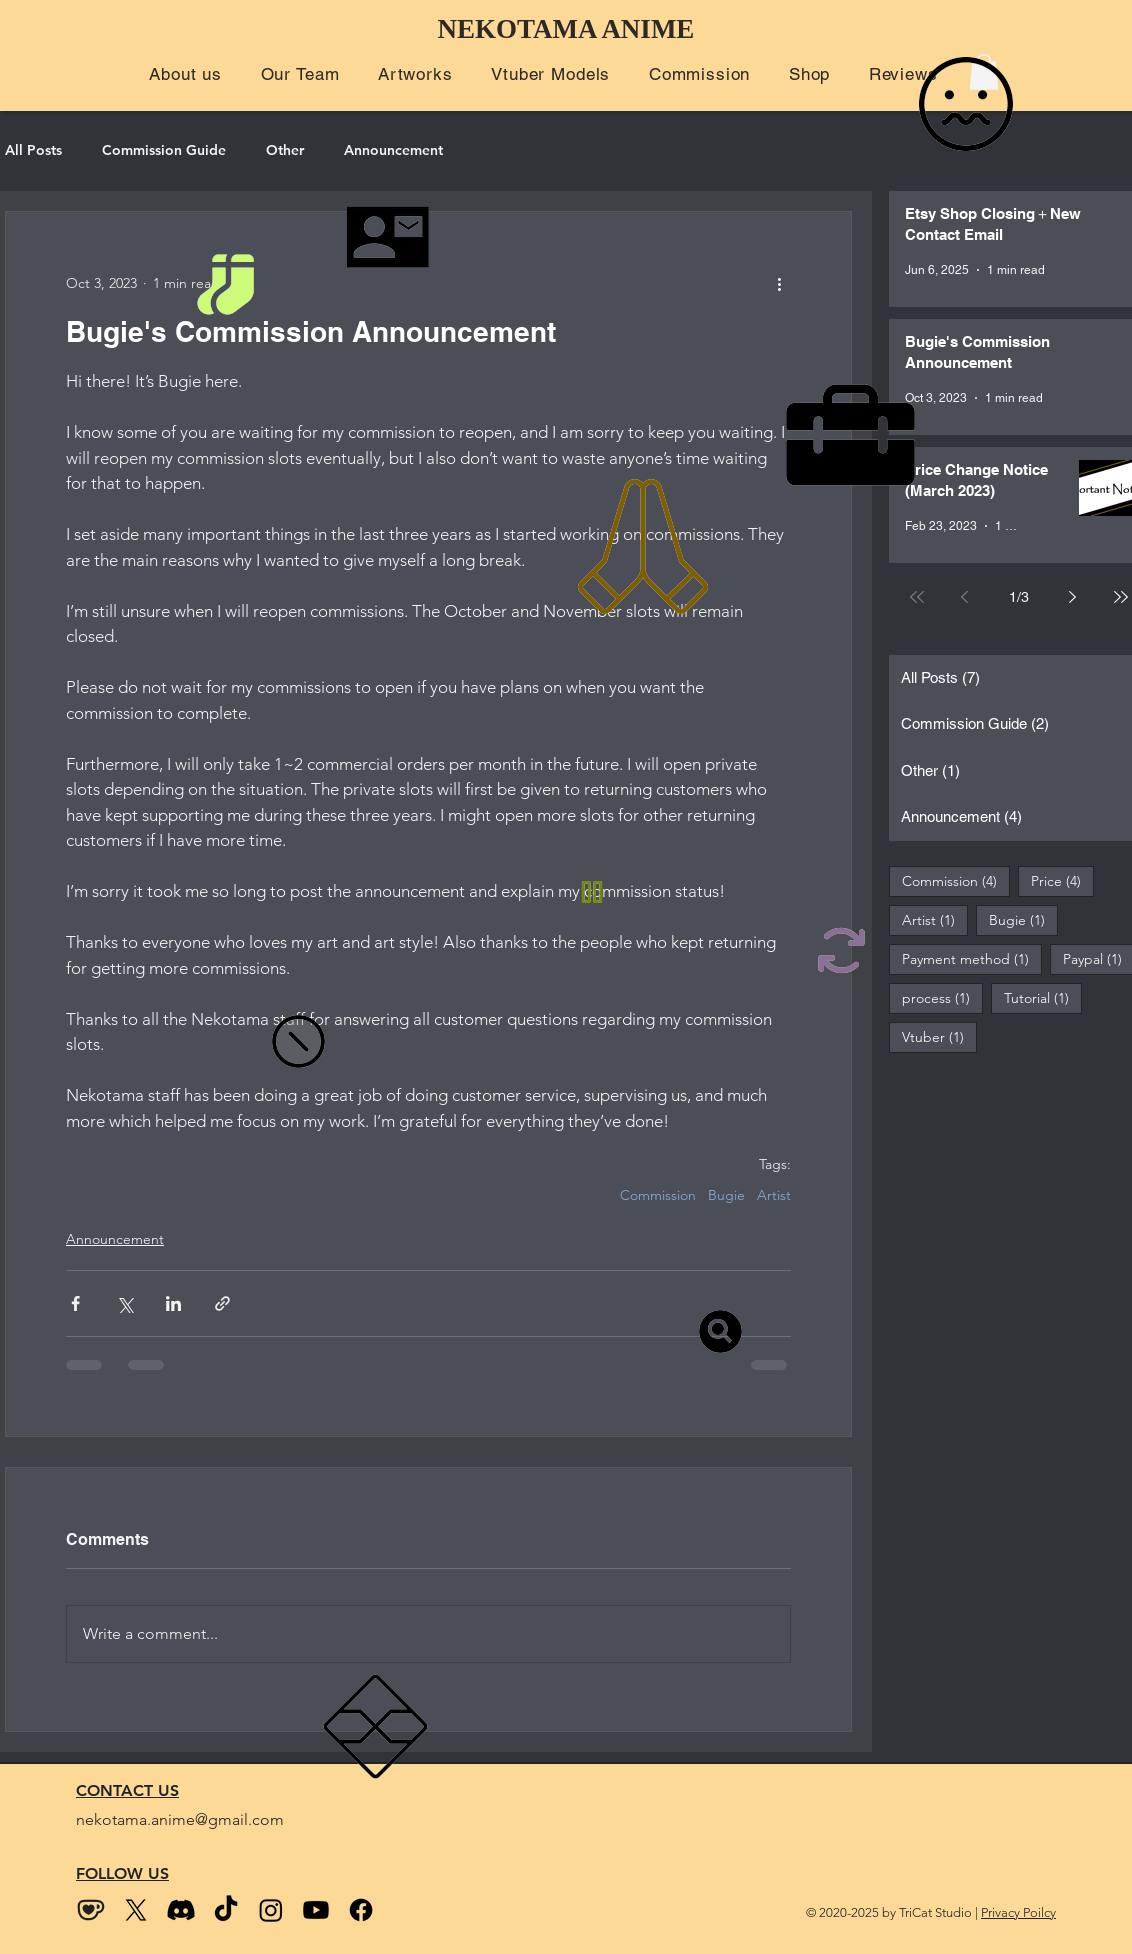 Image resolution: width=1132 pixels, height=1954 pixels. What do you see at coordinates (298, 1041) in the screenshot?
I see `indicates a prohibited or restricted action` at bounding box center [298, 1041].